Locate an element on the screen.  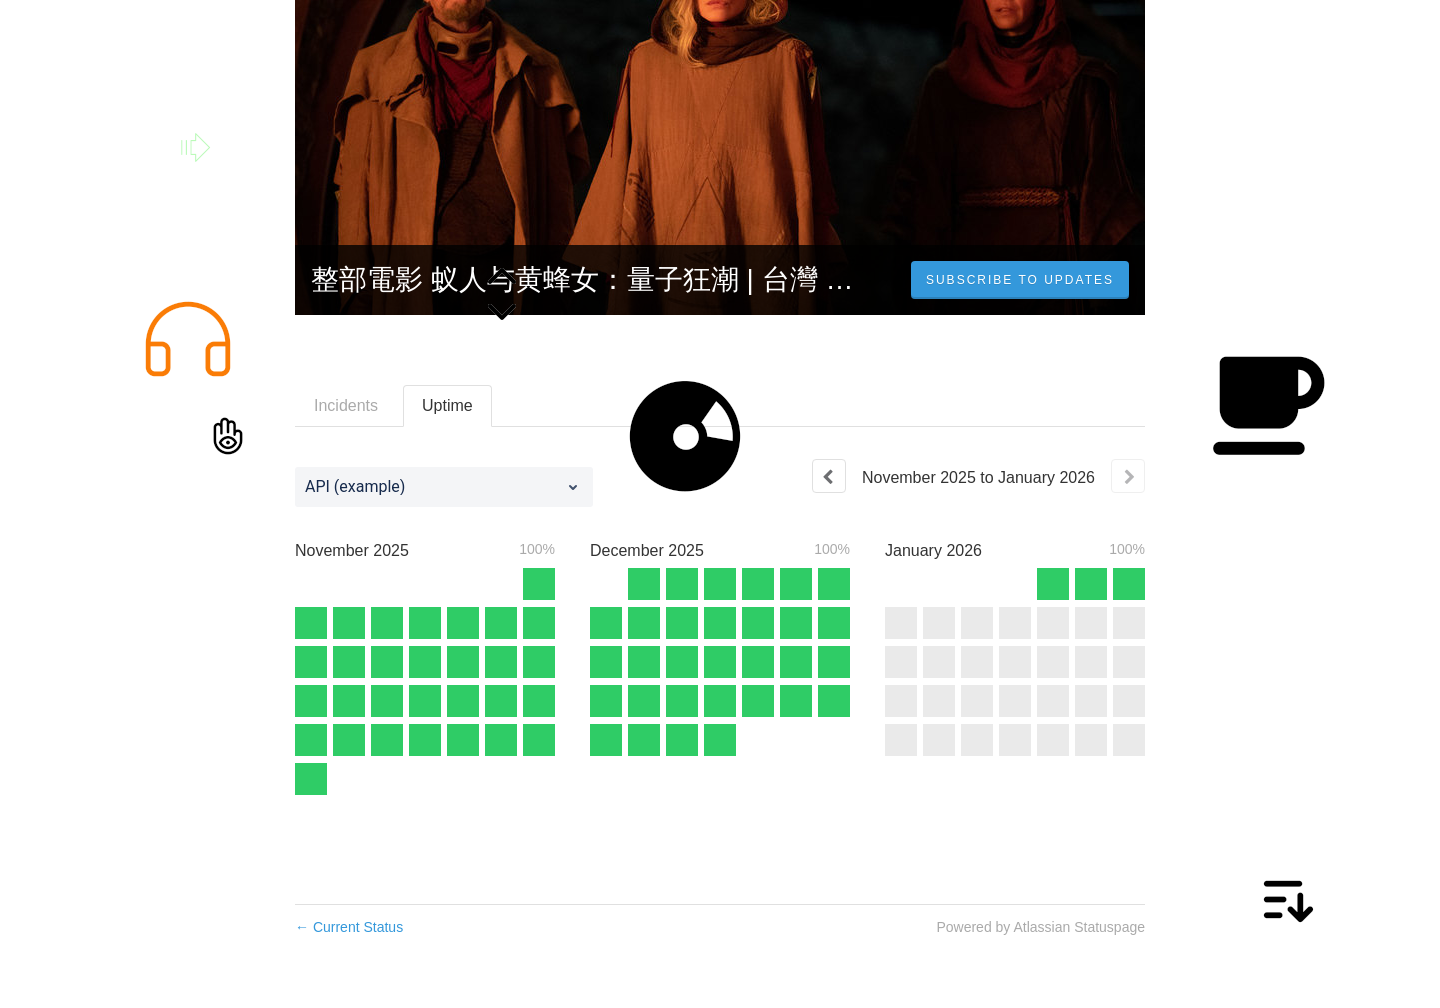
access hand tracking or gesture recognition settings is located at coordinates (228, 436).